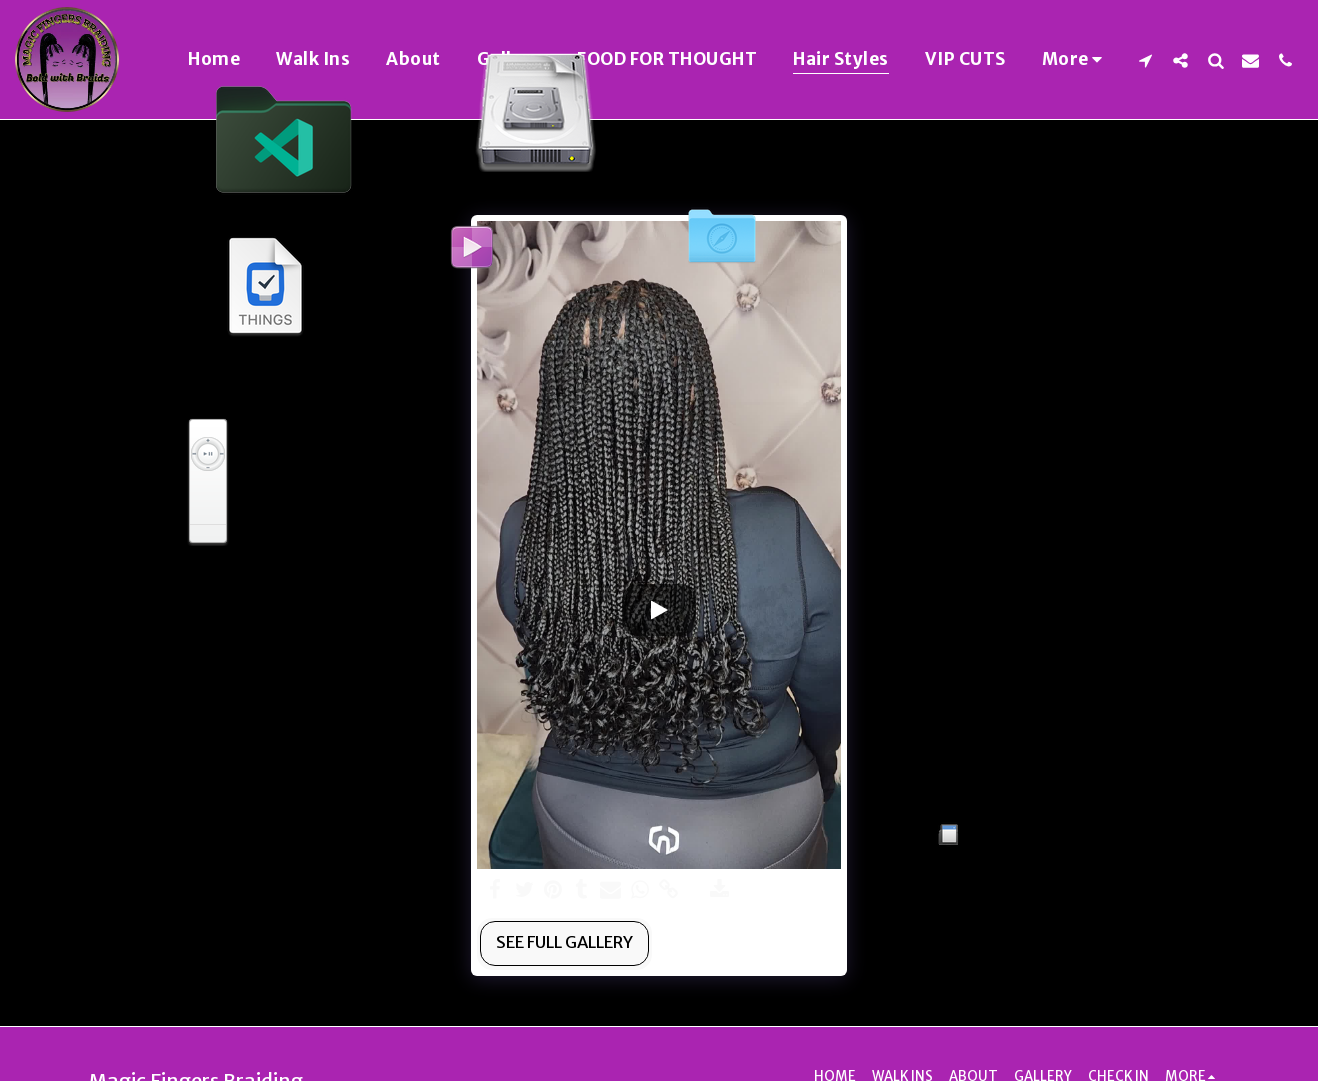 This screenshot has height=1081, width=1318. What do you see at coordinates (265, 285) in the screenshot?
I see `things 3 database file or backup` at bounding box center [265, 285].